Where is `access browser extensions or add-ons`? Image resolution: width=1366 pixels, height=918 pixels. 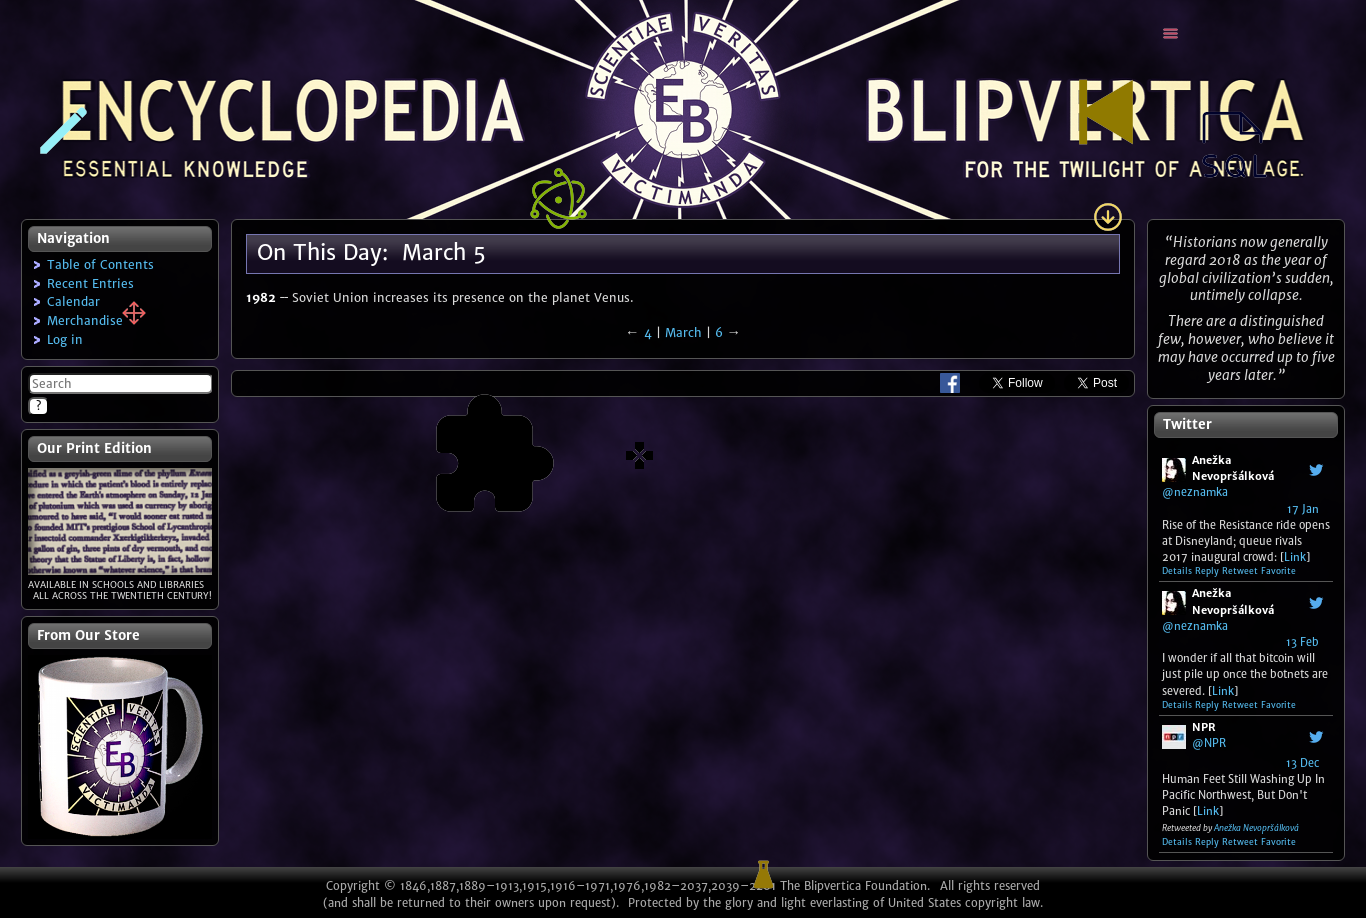
access browser extensions or add-ons is located at coordinates (495, 453).